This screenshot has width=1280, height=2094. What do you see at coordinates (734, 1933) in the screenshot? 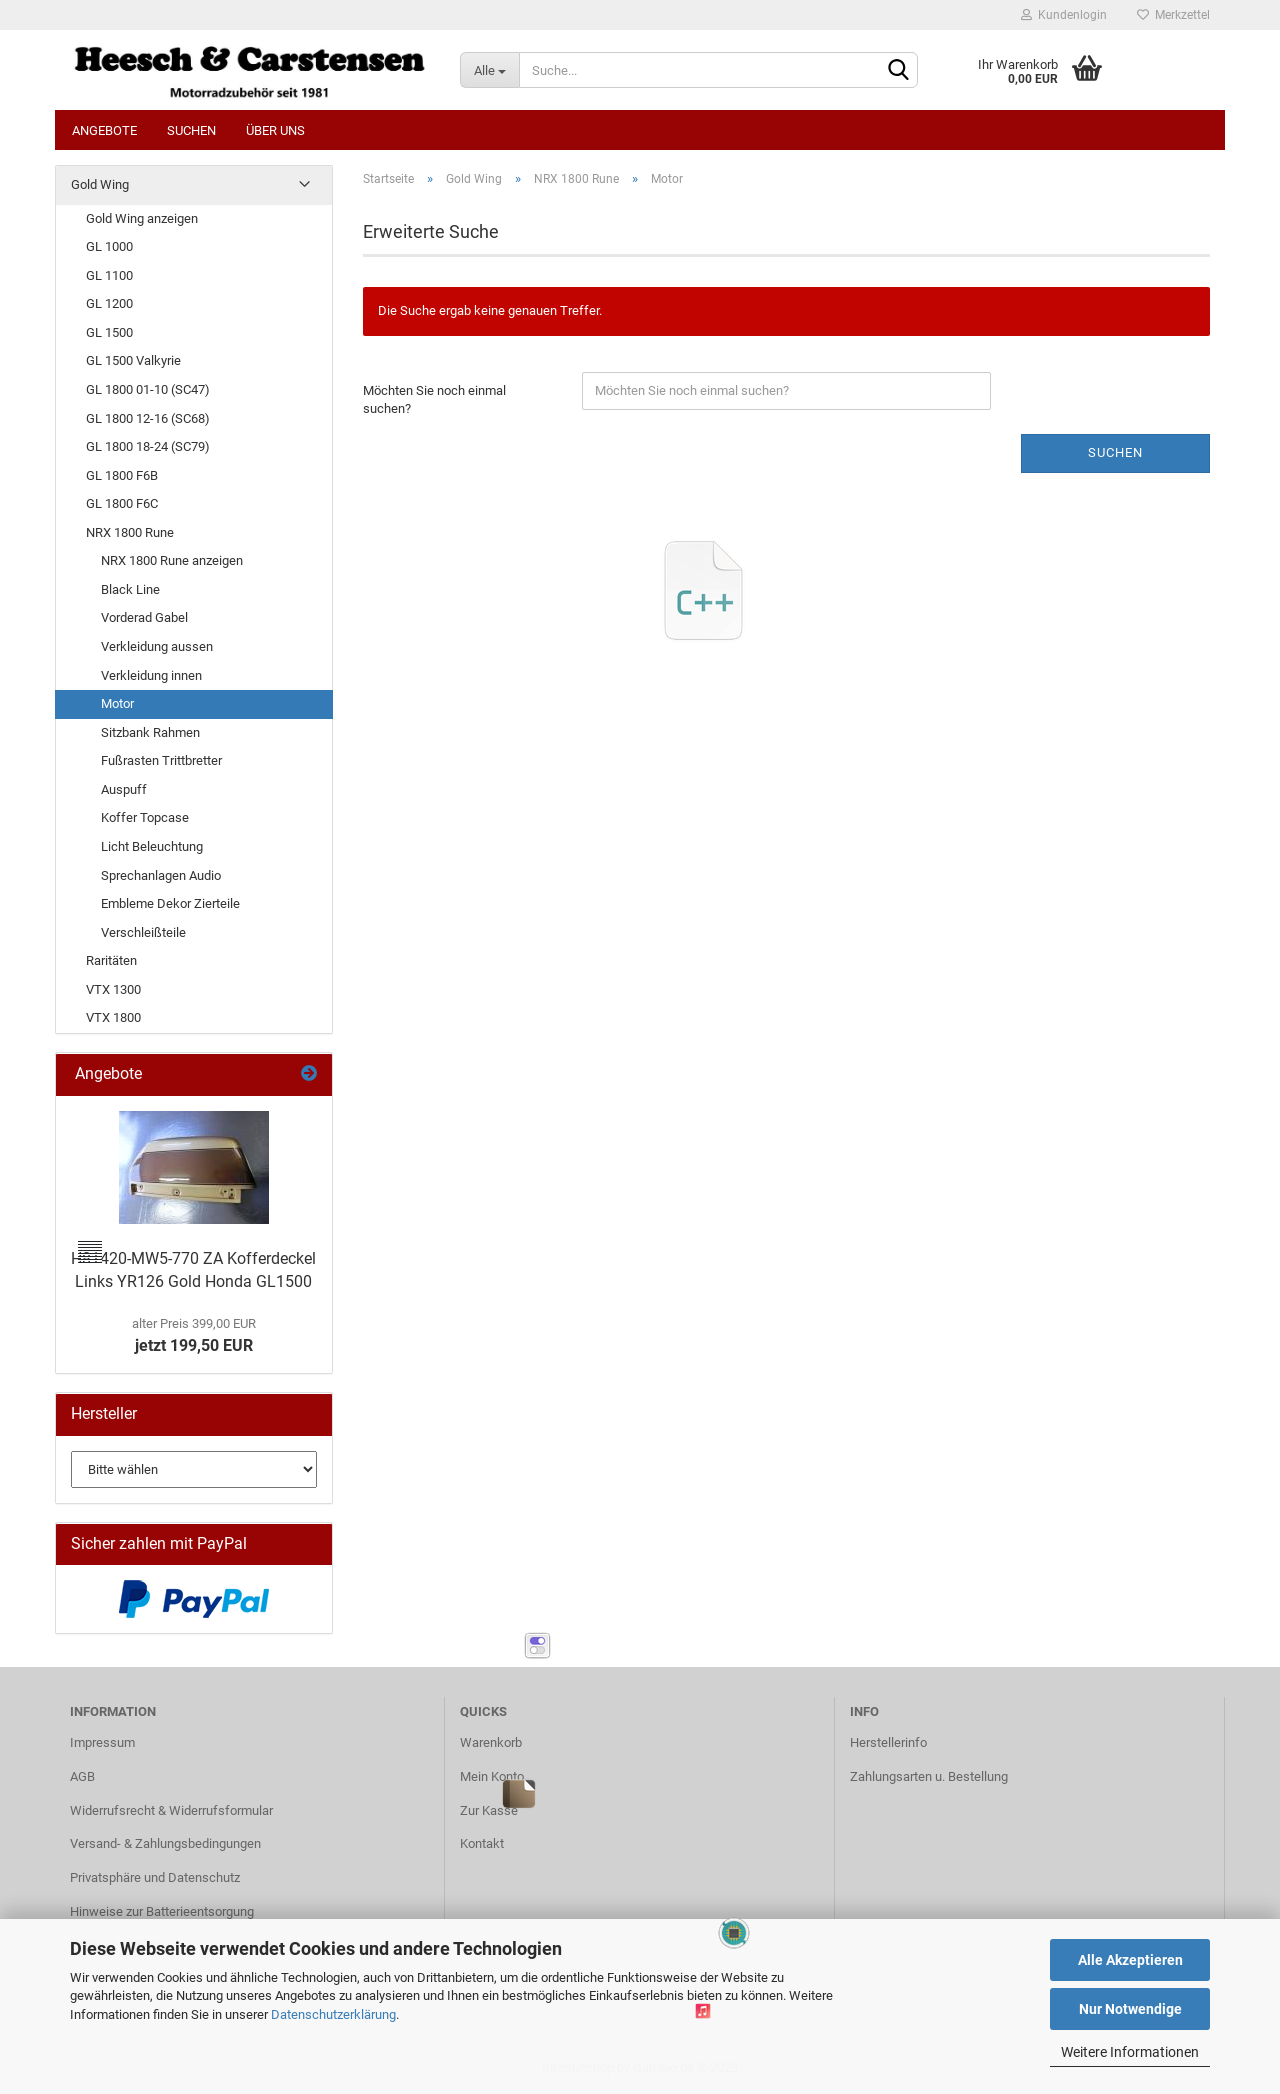
I see `access firmware or system component settings` at bounding box center [734, 1933].